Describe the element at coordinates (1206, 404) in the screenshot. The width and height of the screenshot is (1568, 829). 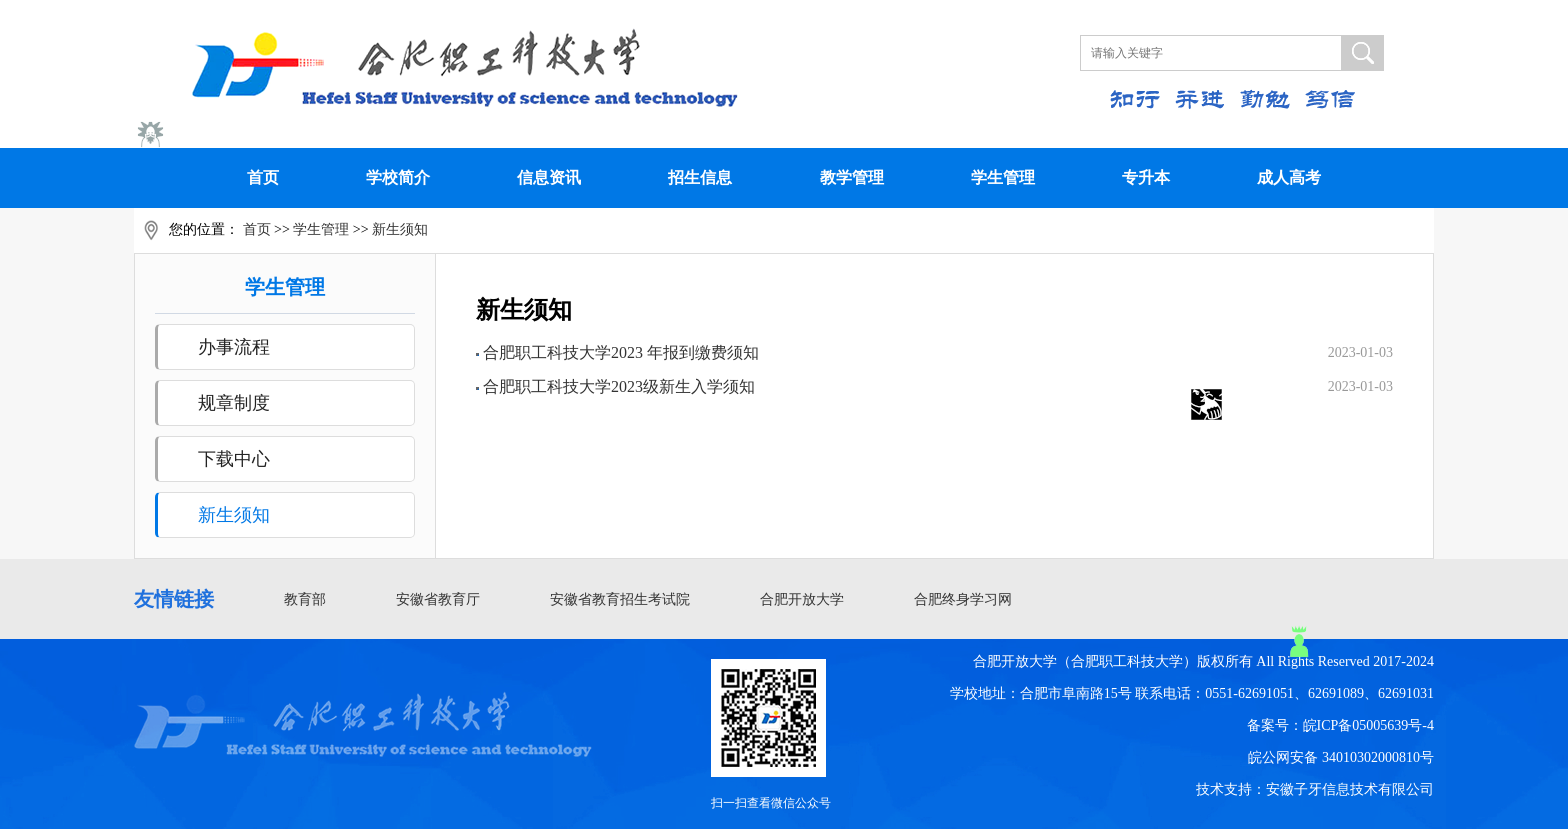
I see `initiate a persuasion or negotiation action` at that location.